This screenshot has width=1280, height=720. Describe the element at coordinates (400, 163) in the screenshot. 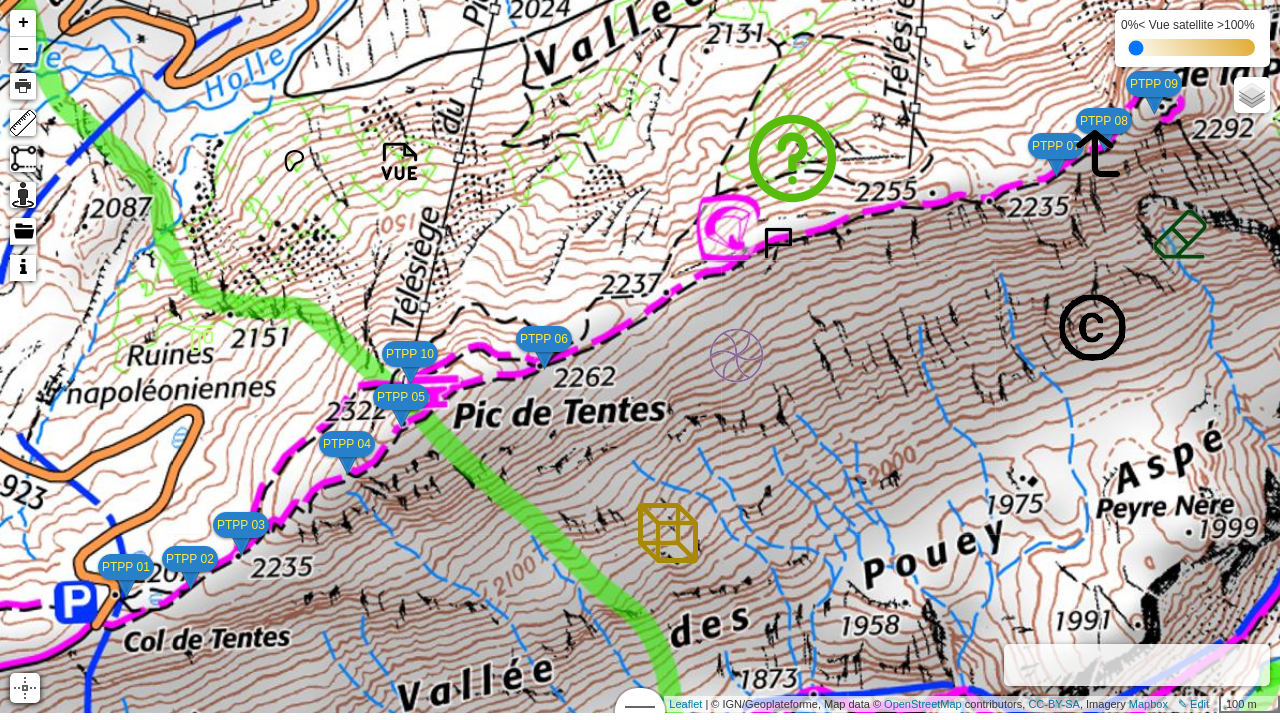

I see `vue.js component or project file` at that location.